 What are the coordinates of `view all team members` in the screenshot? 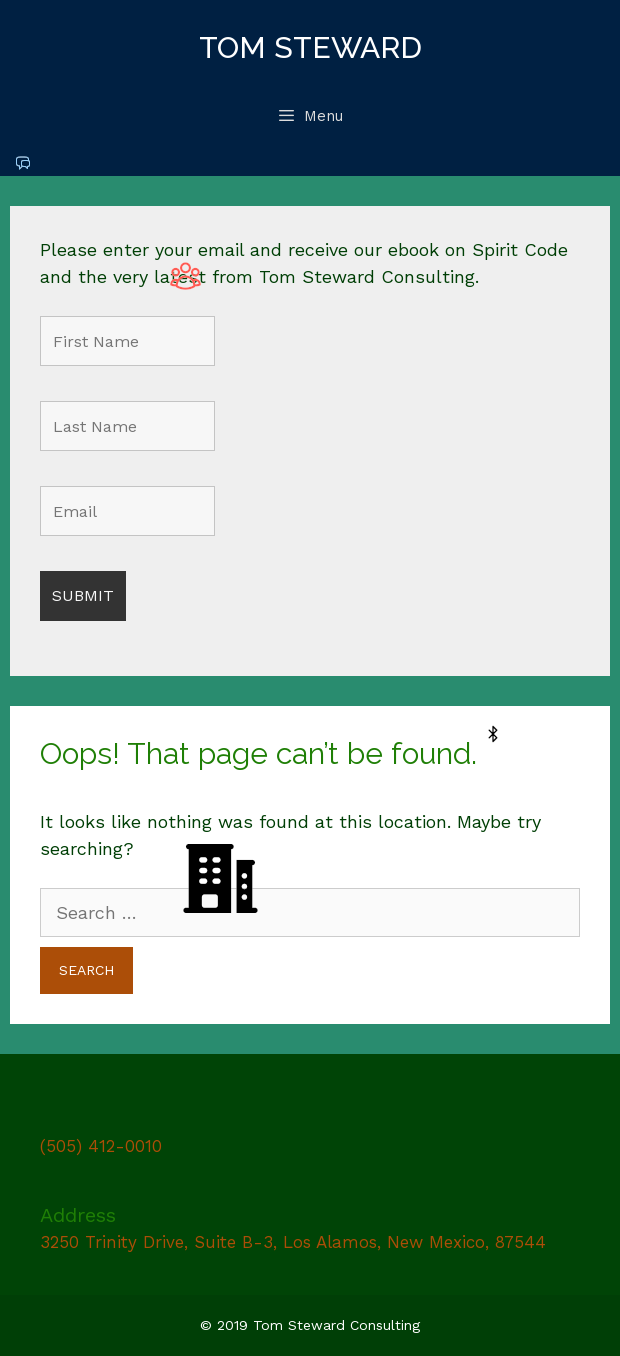 It's located at (185, 275).